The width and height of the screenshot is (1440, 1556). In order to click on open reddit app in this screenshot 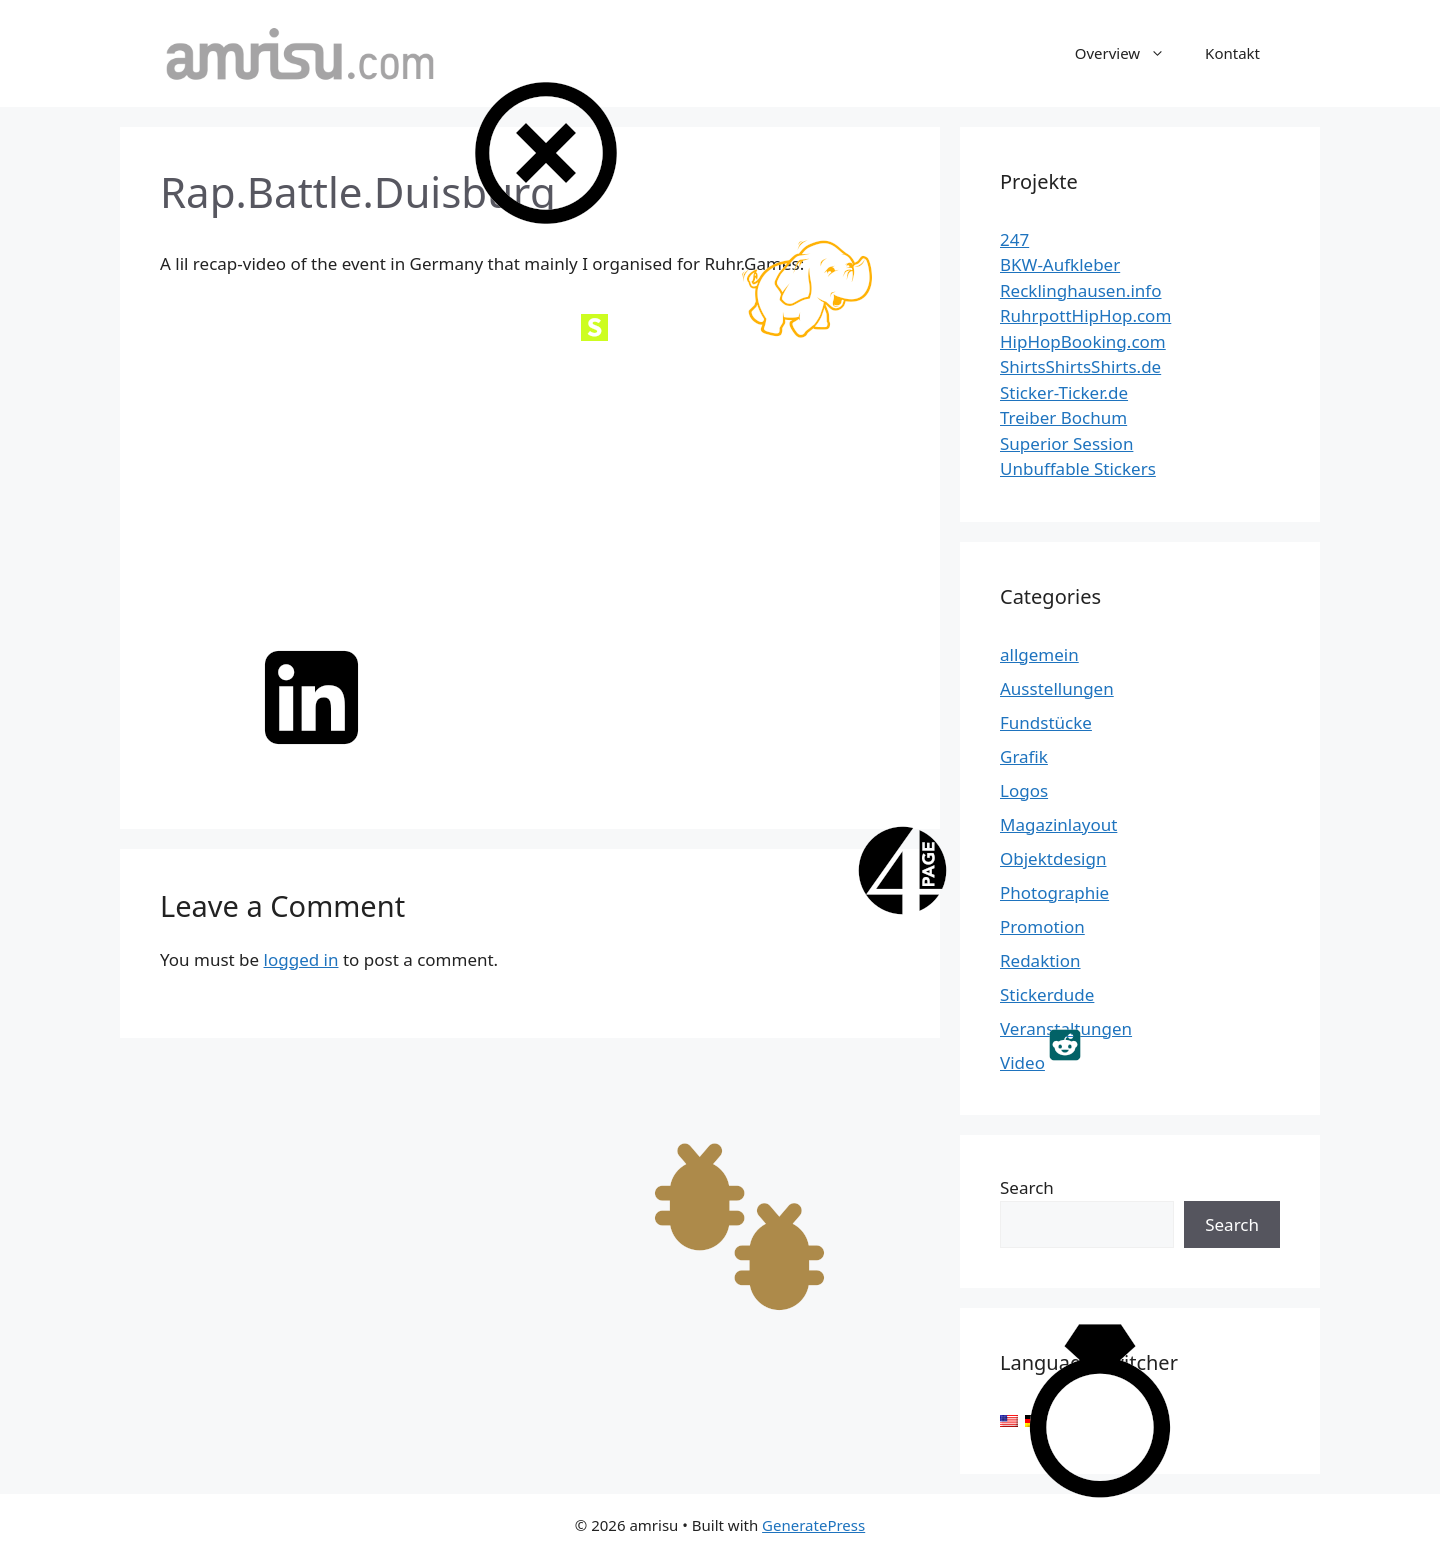, I will do `click(1065, 1045)`.